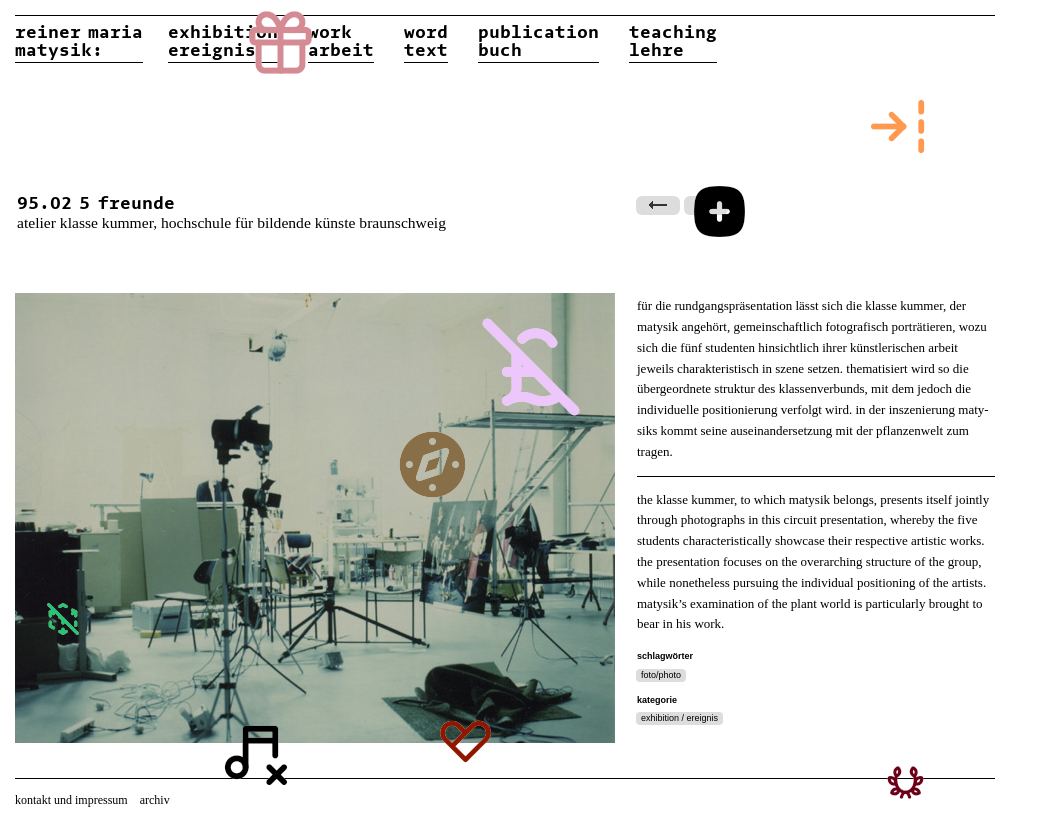 This screenshot has height=834, width=1058. Describe the element at coordinates (719, 211) in the screenshot. I see `add a new item` at that location.